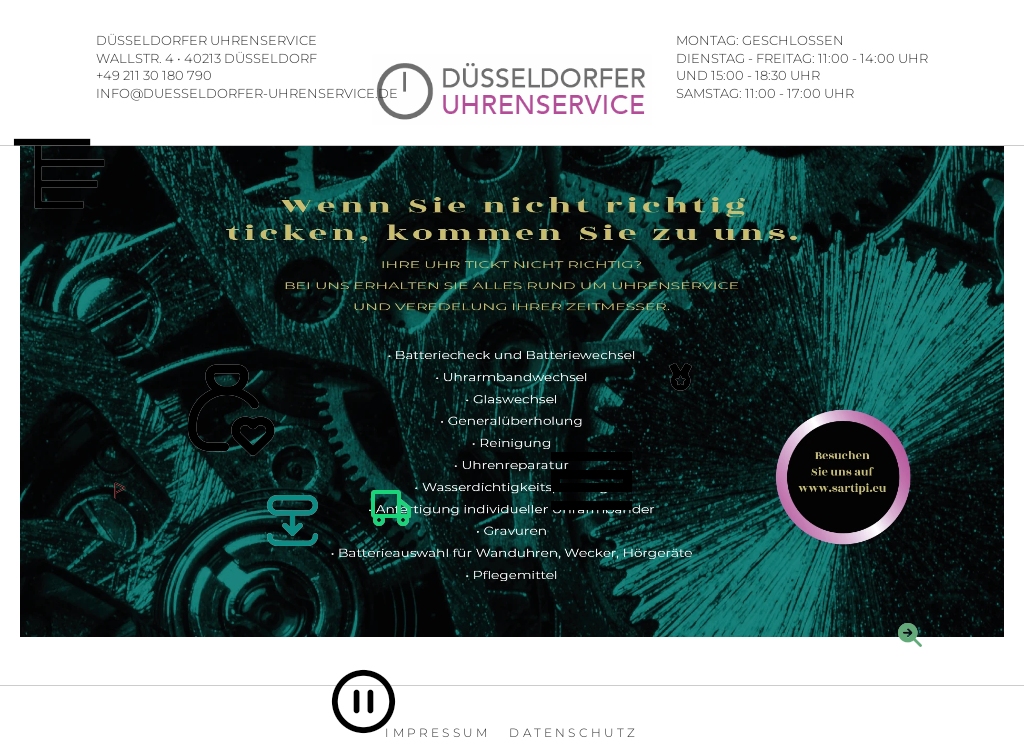 This screenshot has height=749, width=1024. I want to click on pause media playback, so click(363, 701).